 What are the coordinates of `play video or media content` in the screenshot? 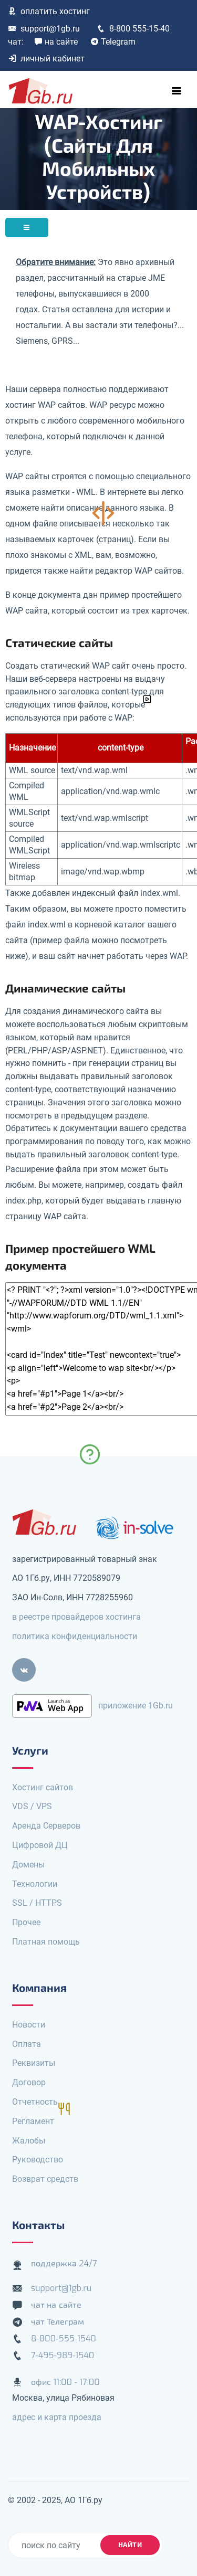 It's located at (147, 699).